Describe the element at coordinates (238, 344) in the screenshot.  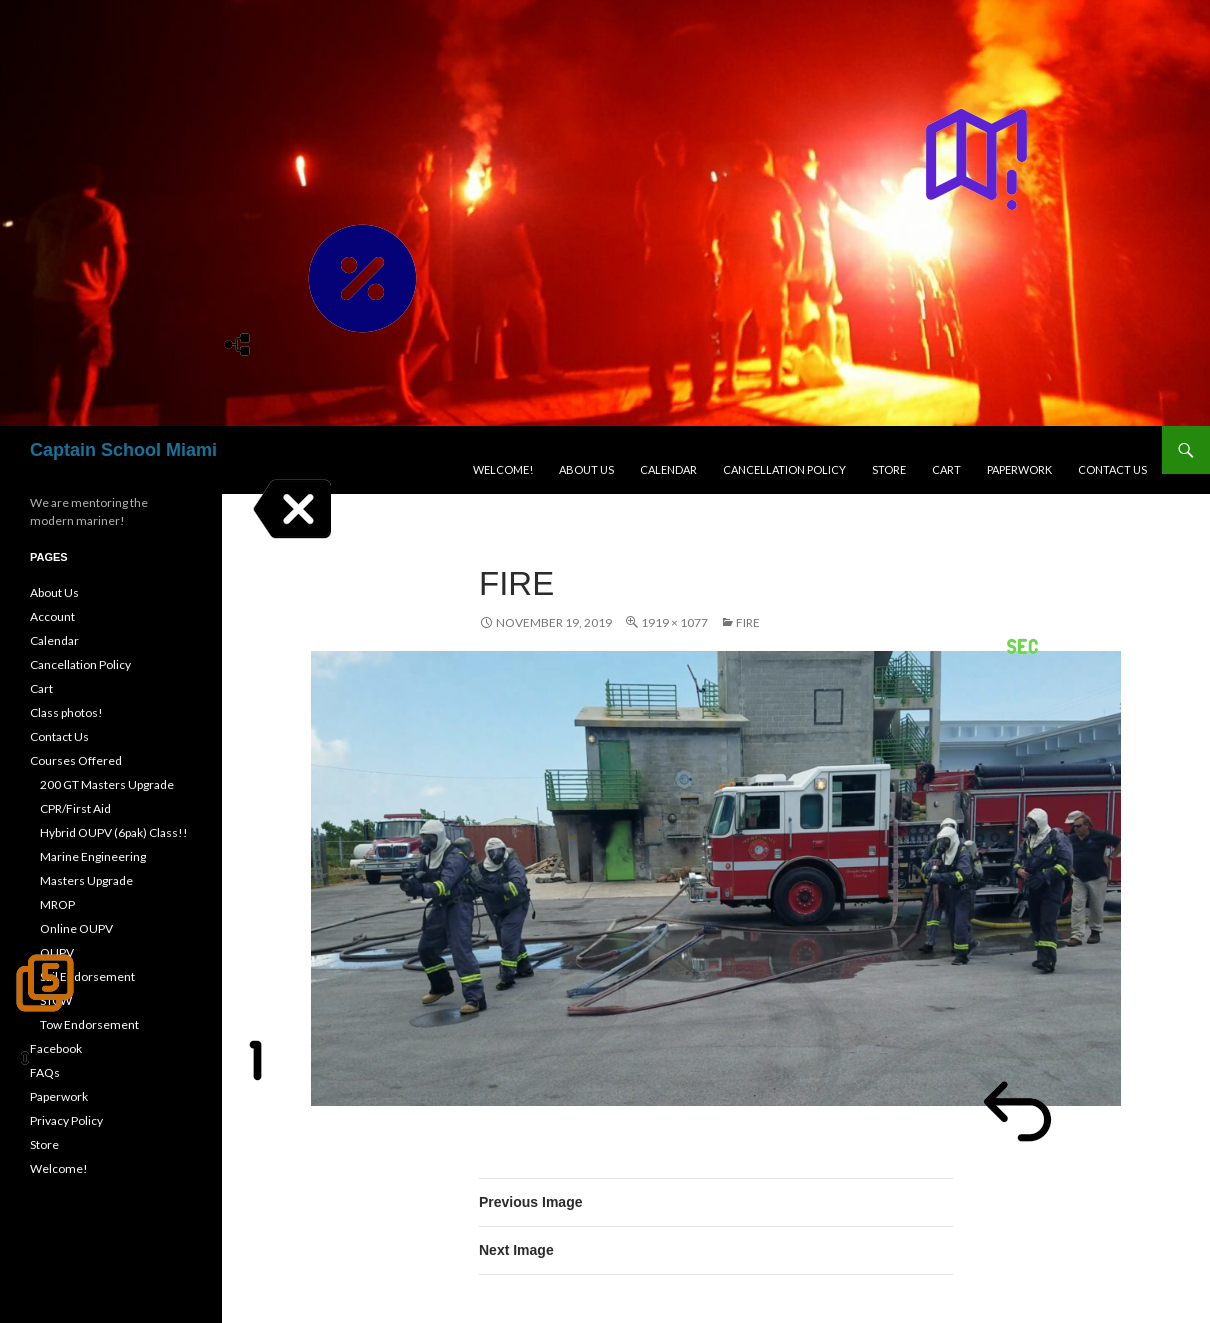
I see `view hierarchical organization or folder structure` at that location.